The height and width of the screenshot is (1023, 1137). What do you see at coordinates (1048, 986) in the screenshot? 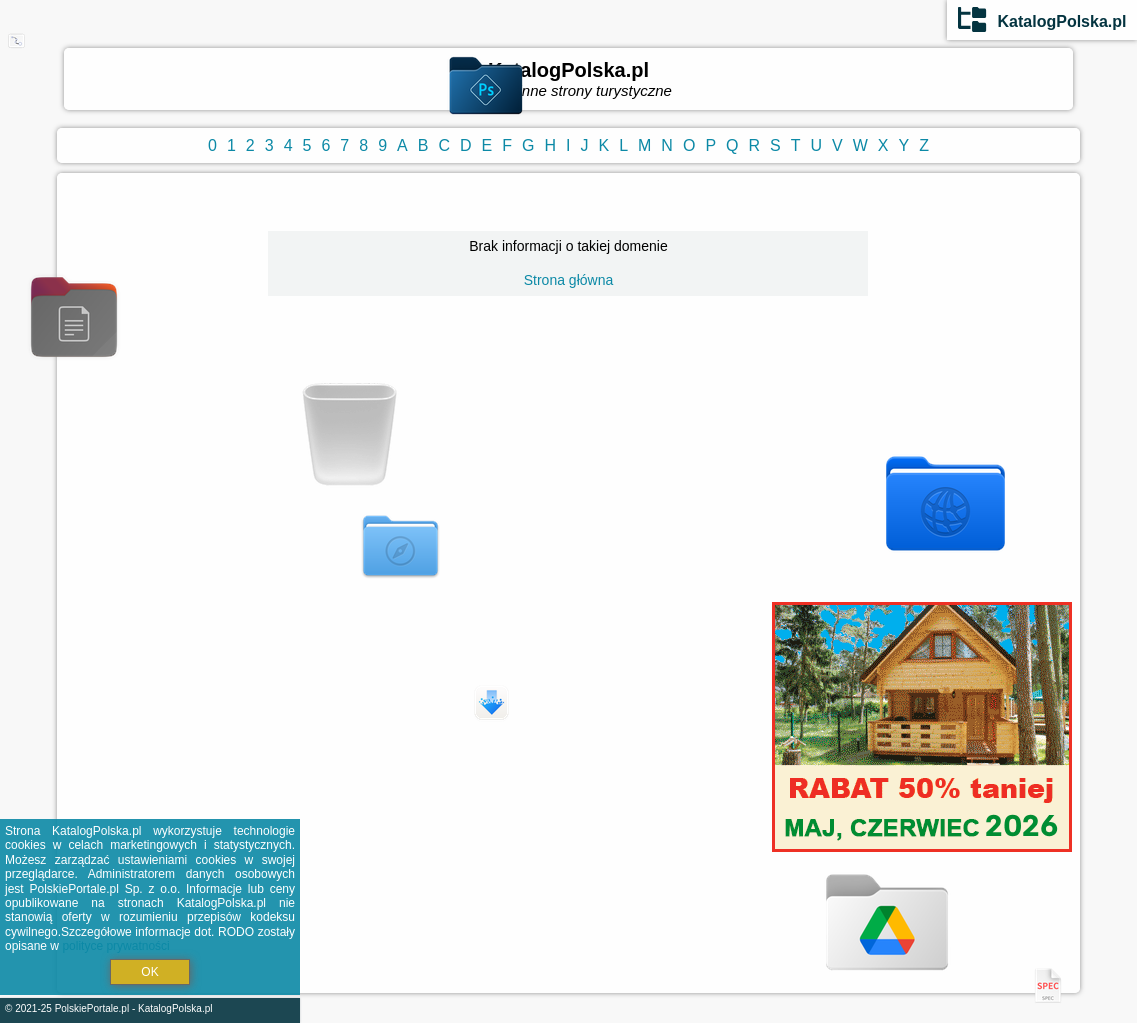
I see `an RPM spec file used for building Linux packages` at bounding box center [1048, 986].